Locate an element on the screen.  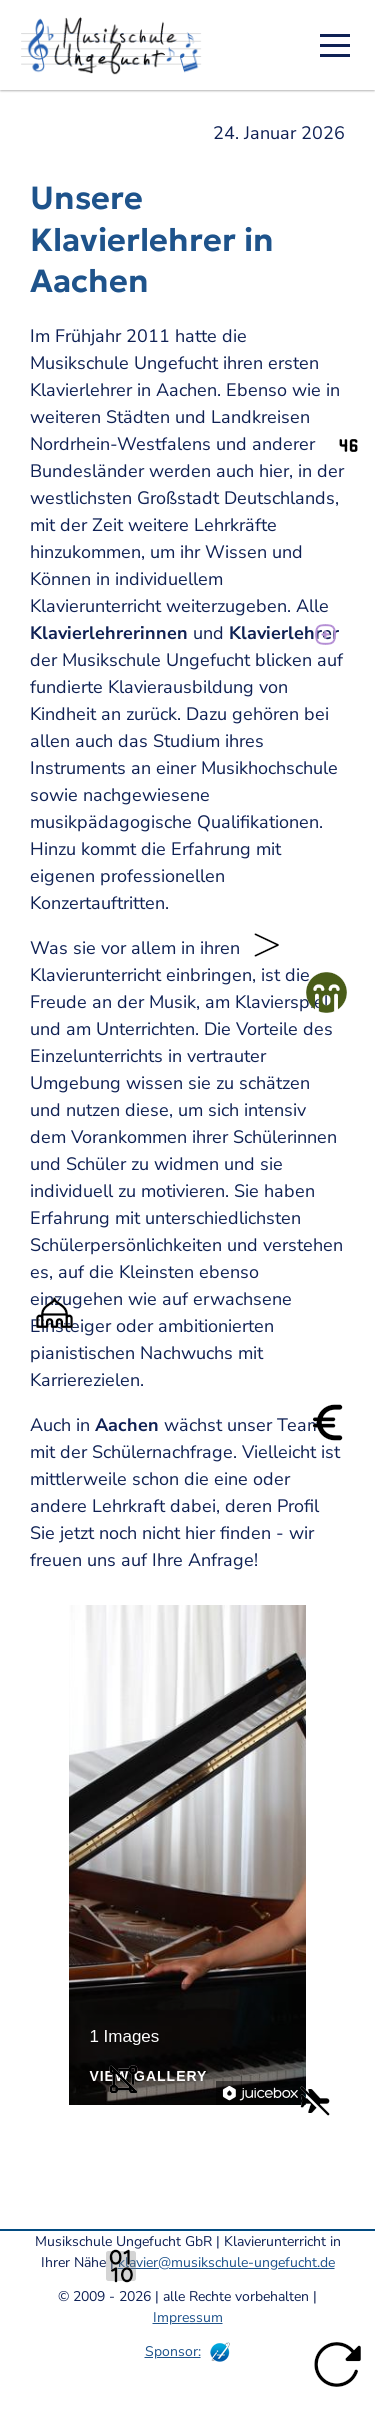
refresh or reload the current page is located at coordinates (338, 2364).